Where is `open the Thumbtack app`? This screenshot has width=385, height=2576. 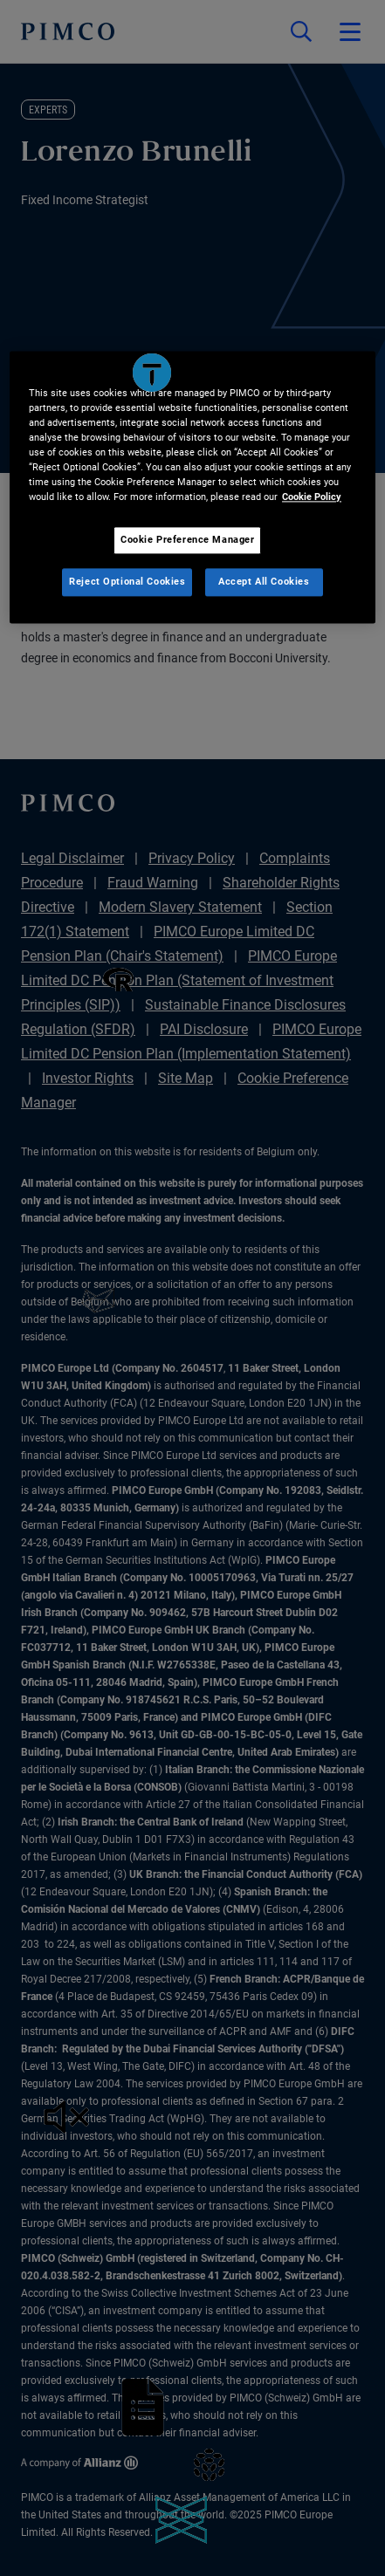 open the Thumbtack app is located at coordinates (152, 373).